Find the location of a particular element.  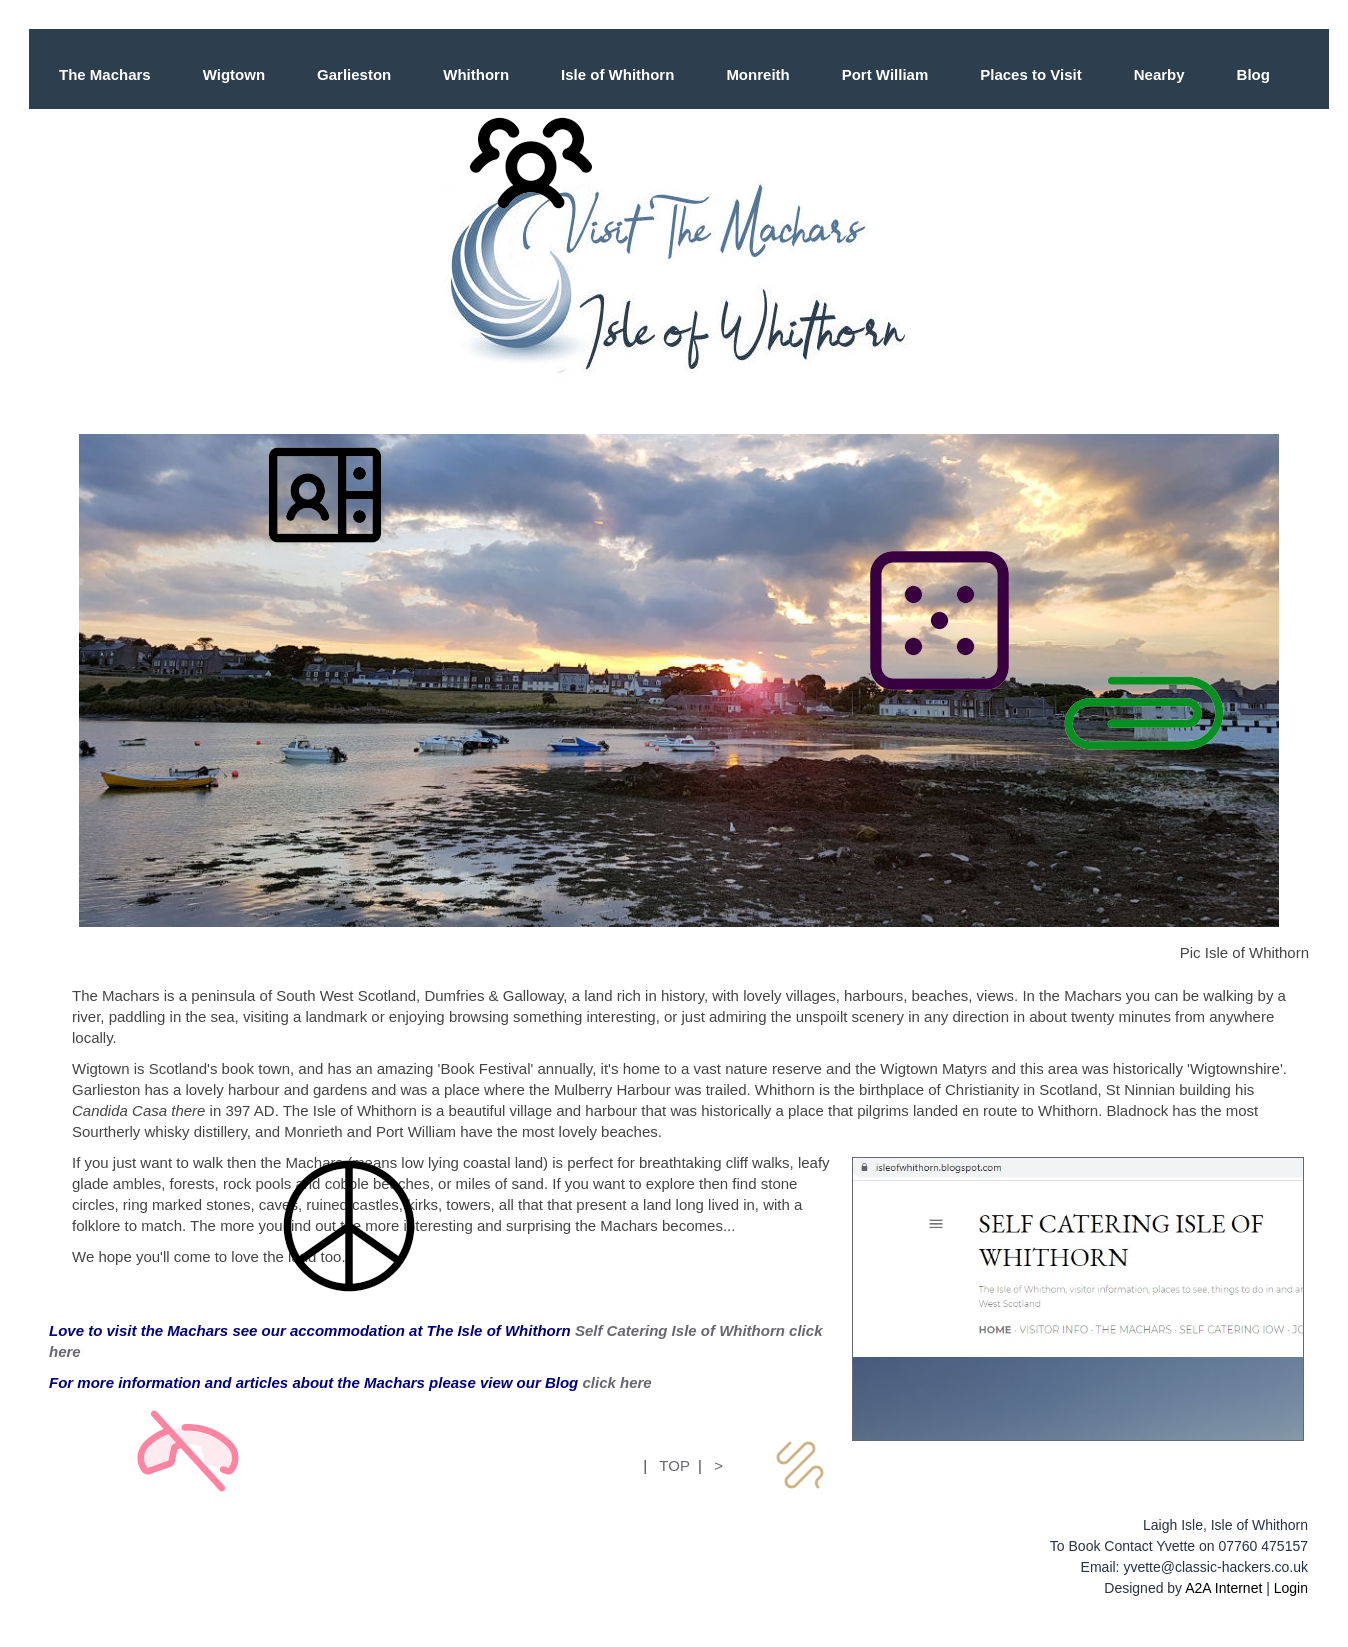

access freehand drawing or annotation tools is located at coordinates (800, 1465).